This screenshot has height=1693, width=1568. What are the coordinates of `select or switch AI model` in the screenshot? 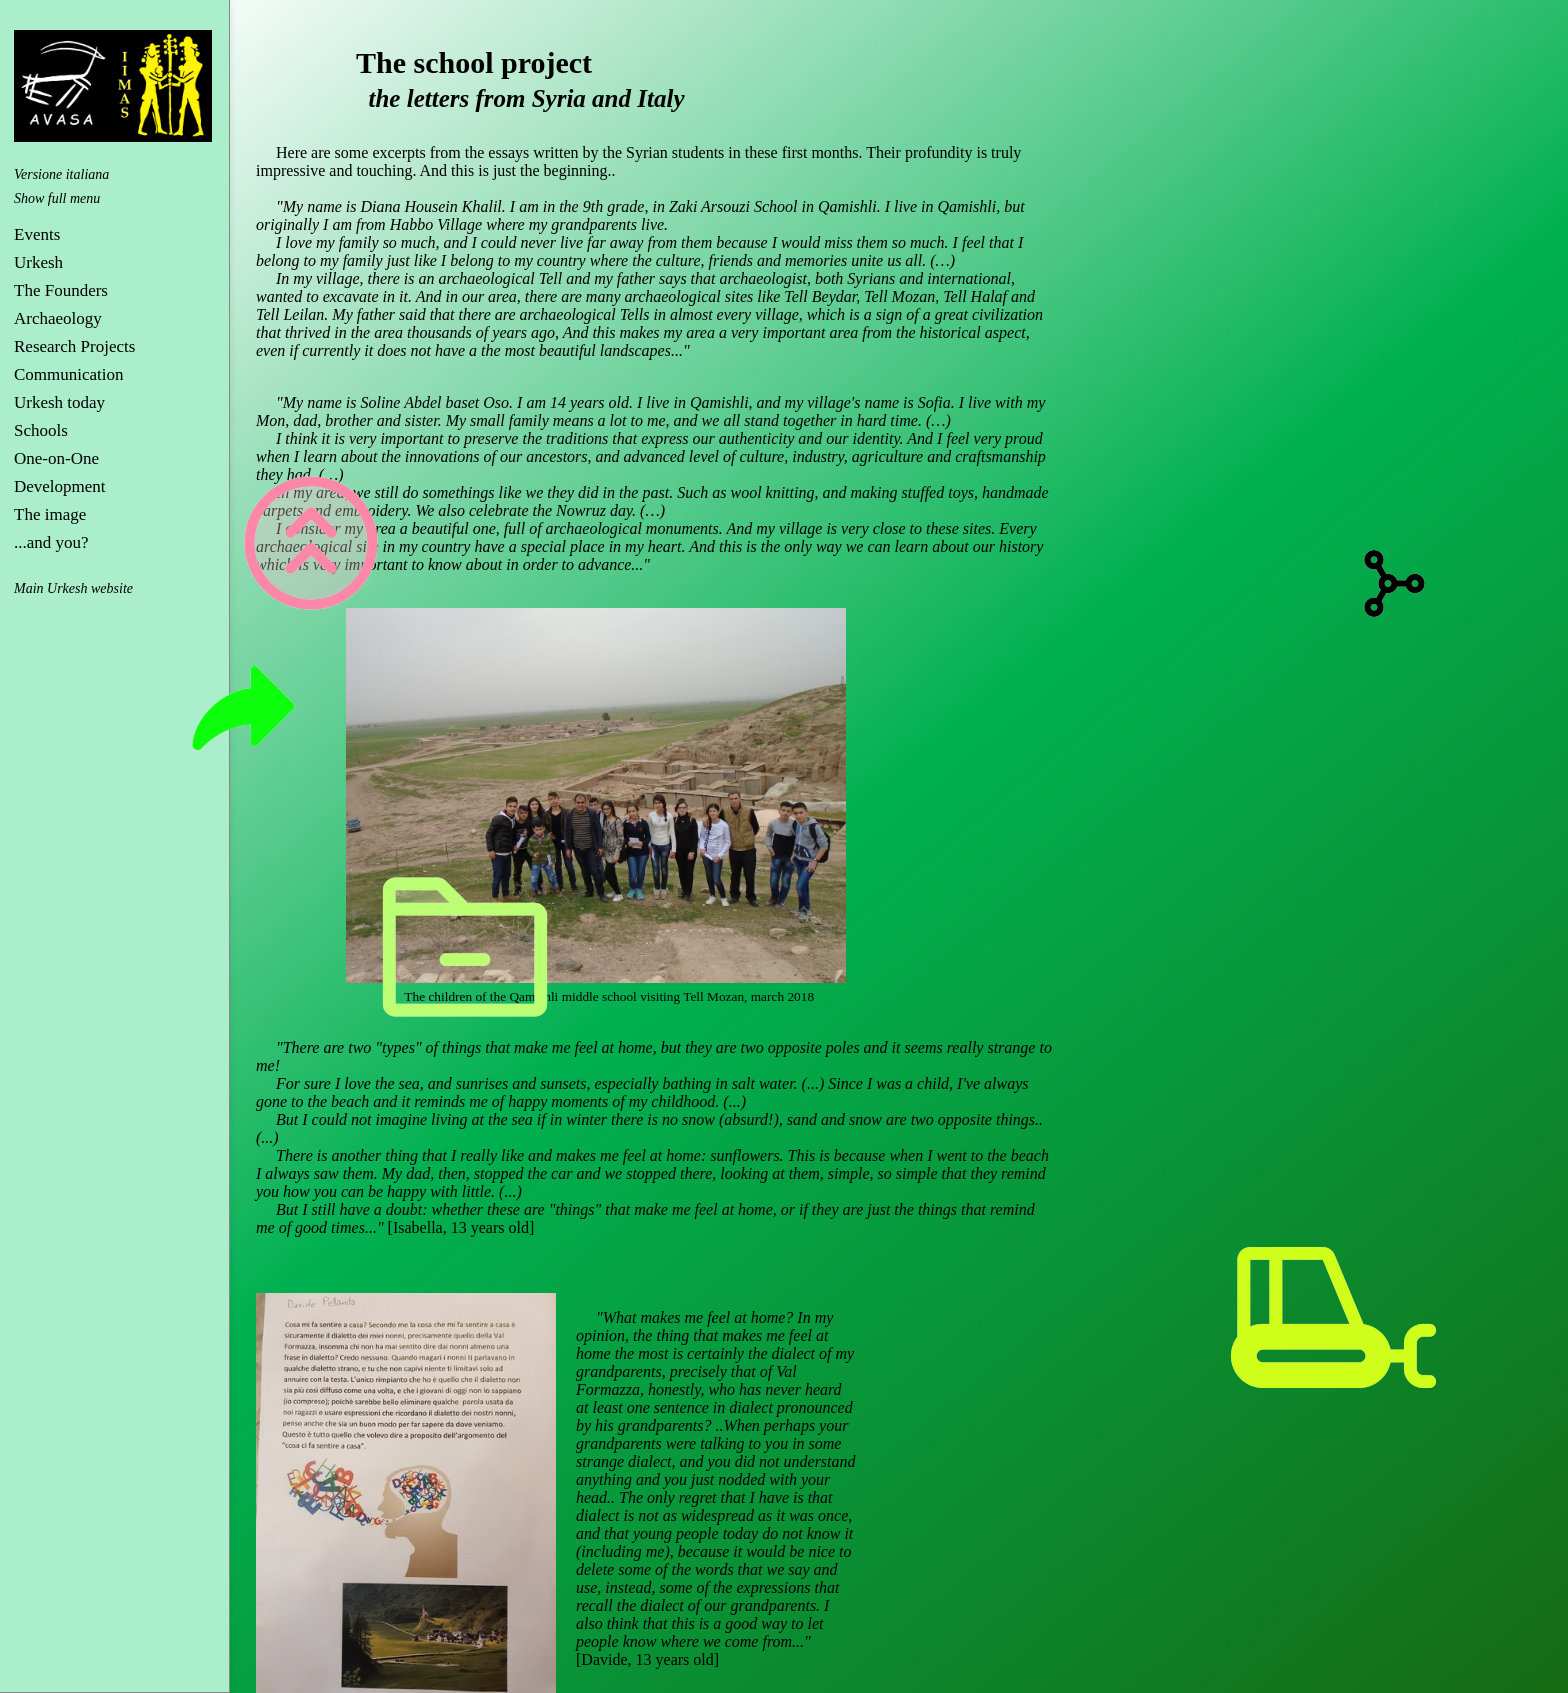 It's located at (1394, 583).